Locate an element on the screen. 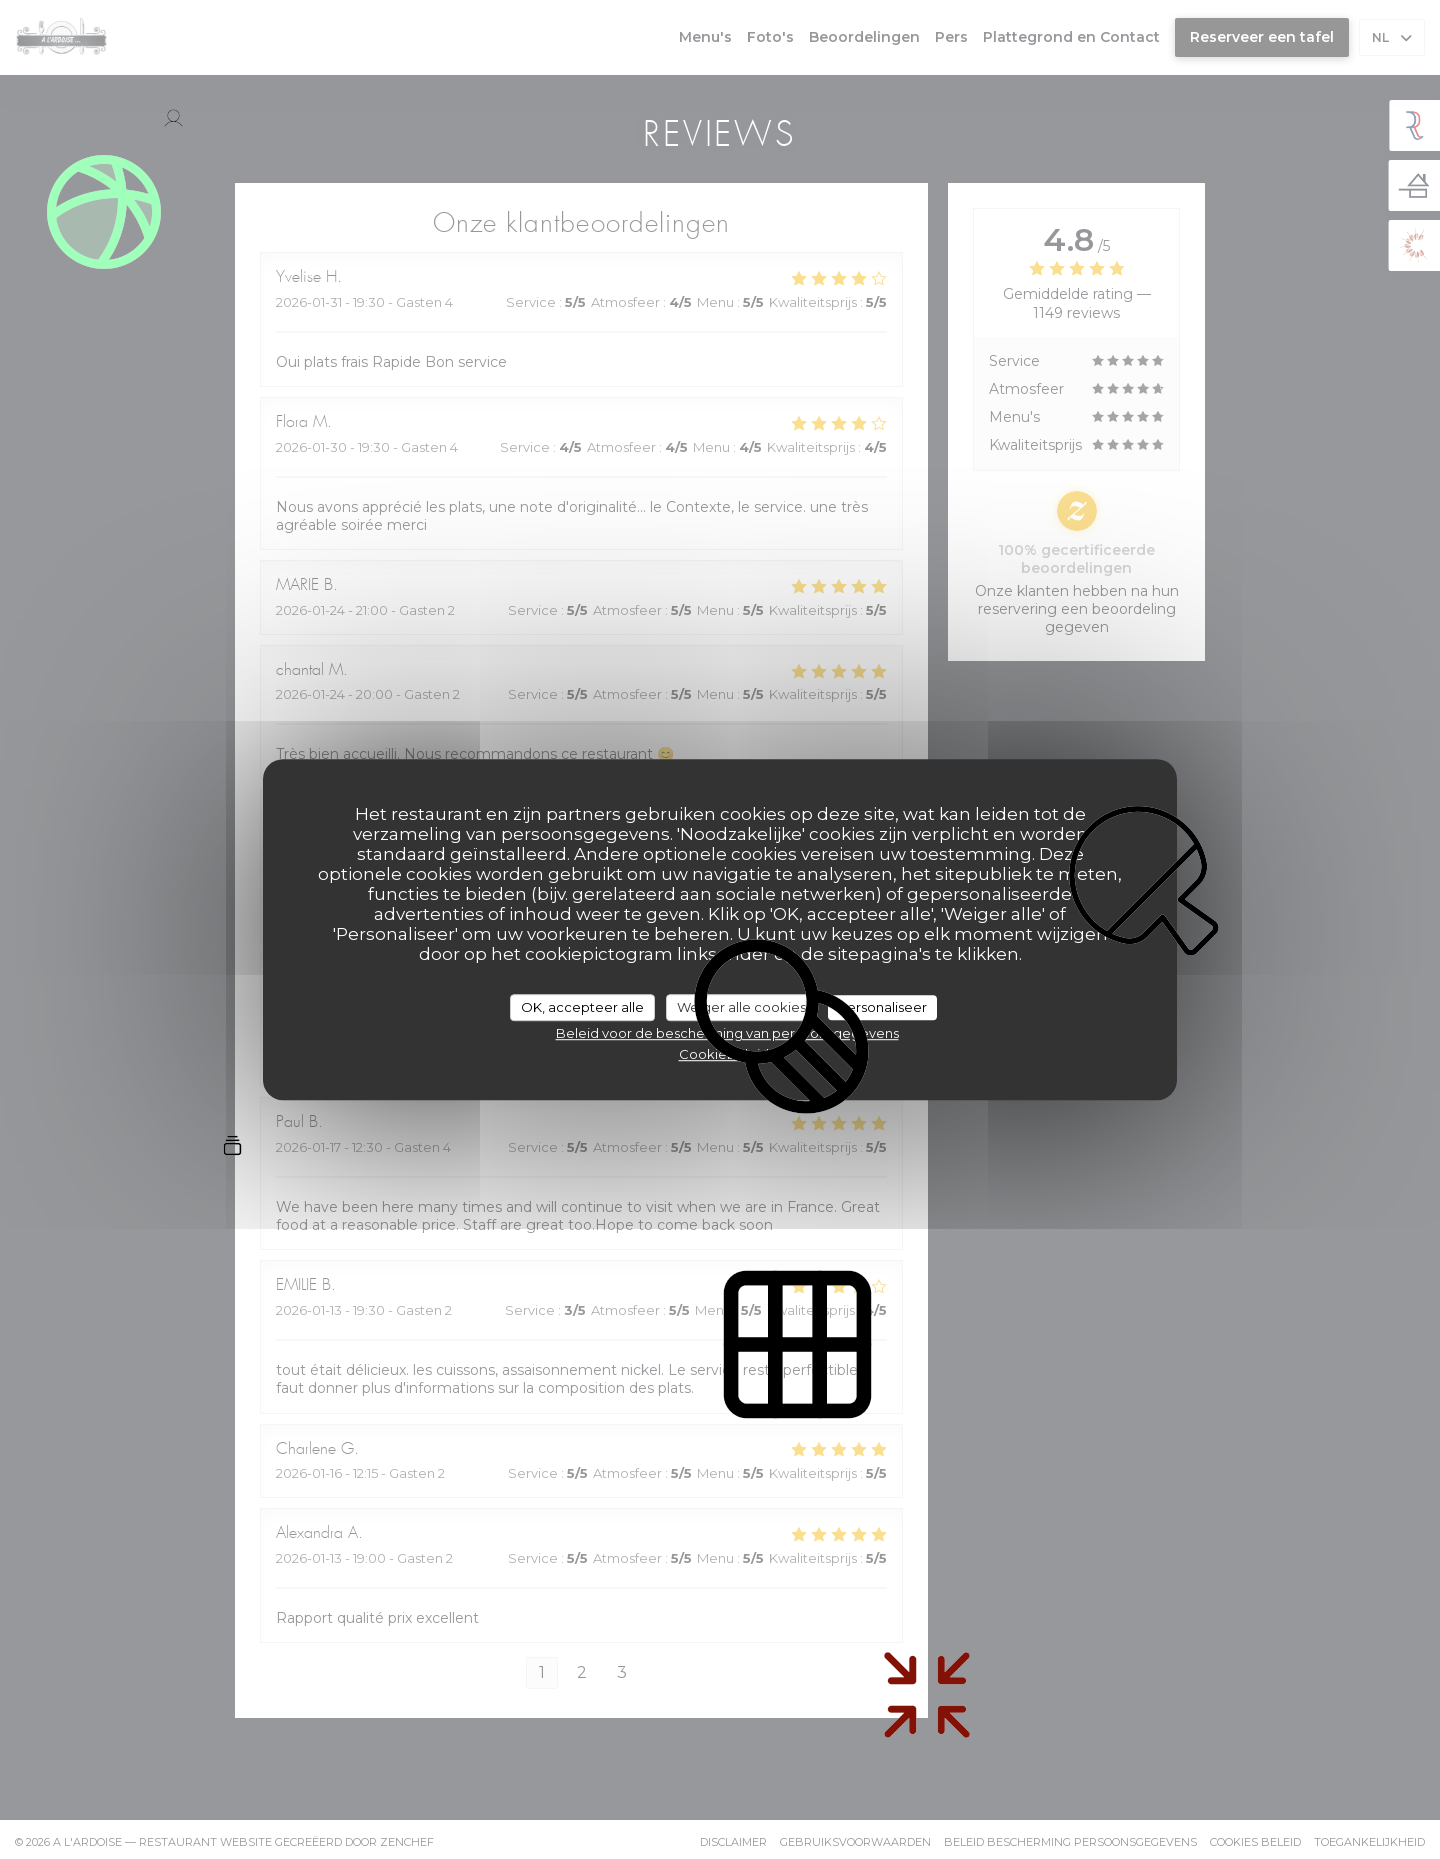  switch to grid view layout is located at coordinates (797, 1344).